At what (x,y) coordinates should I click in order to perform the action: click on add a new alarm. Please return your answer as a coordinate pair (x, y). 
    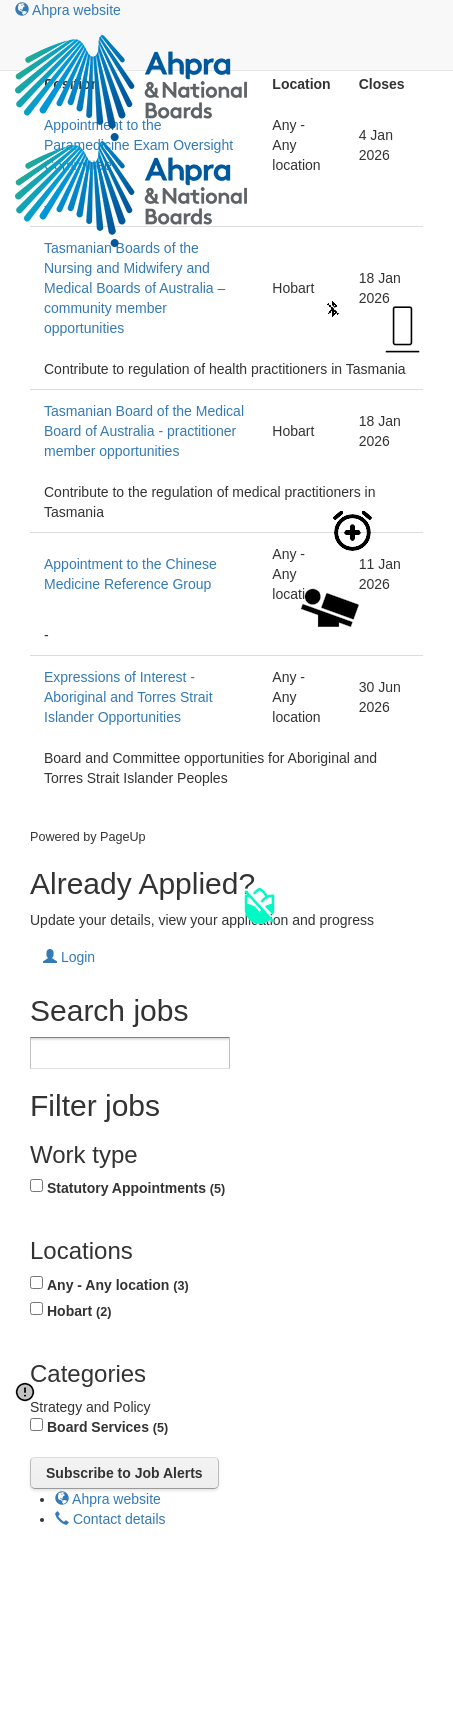
    Looking at the image, I should click on (352, 530).